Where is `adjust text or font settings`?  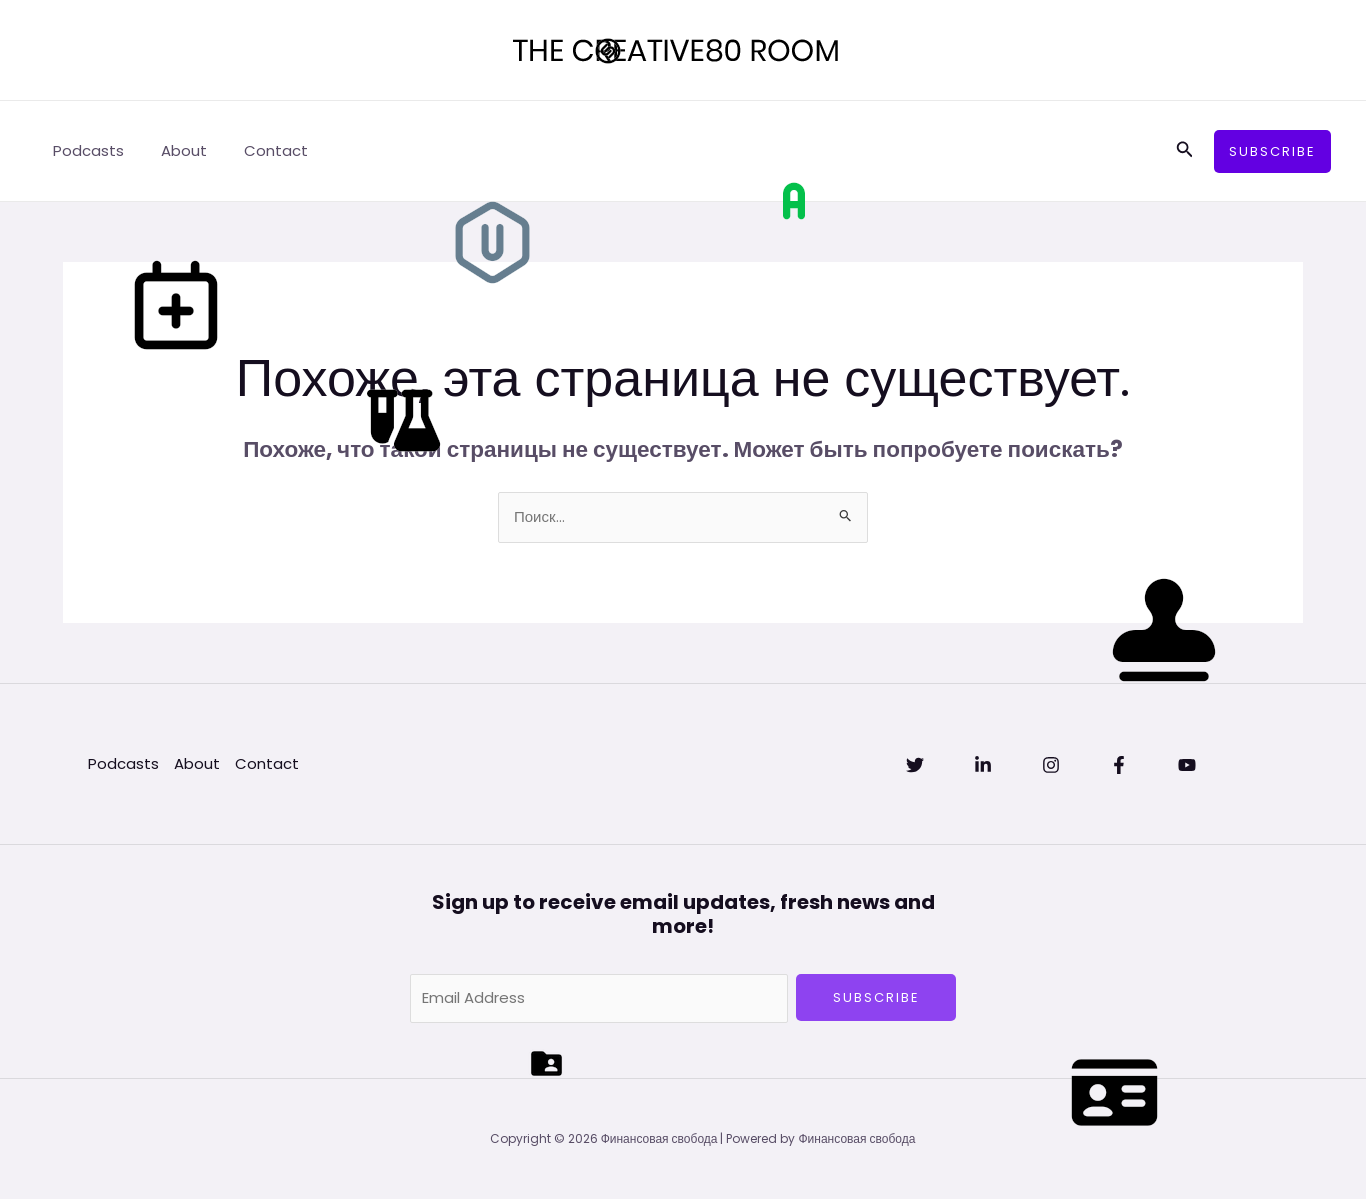
adjust text or font settings is located at coordinates (794, 201).